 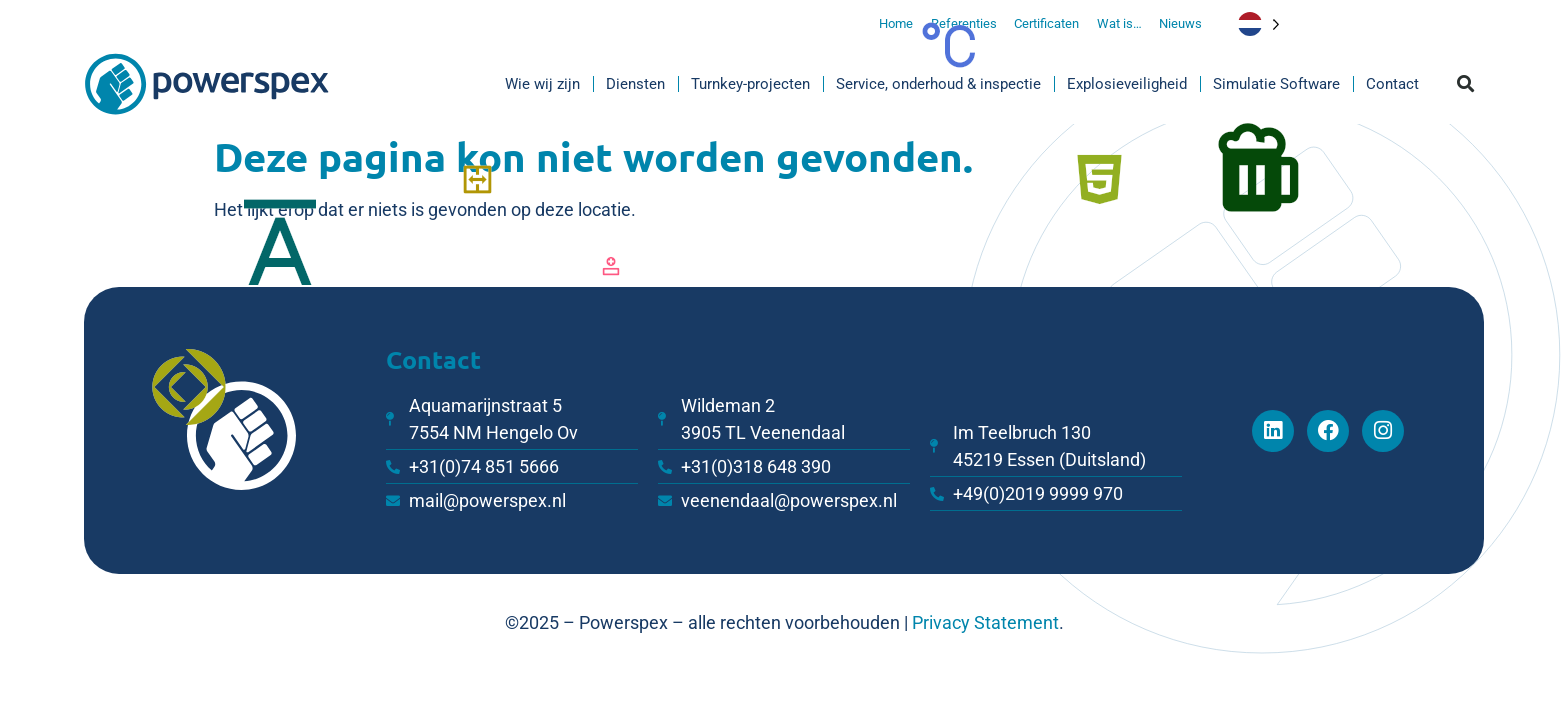 I want to click on claris app or service logo, so click(x=189, y=387).